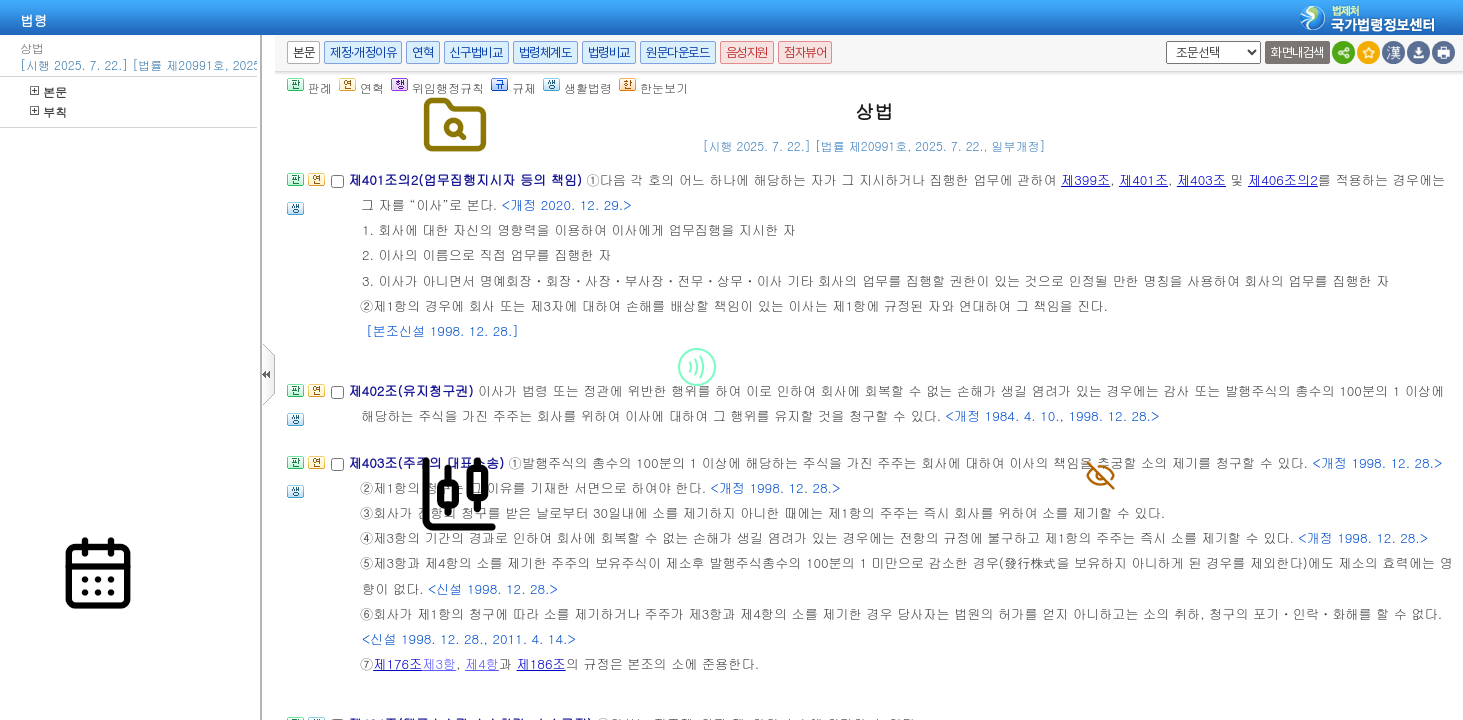 The width and height of the screenshot is (1463, 720). What do you see at coordinates (1100, 475) in the screenshot?
I see `hide password or sensitive content` at bounding box center [1100, 475].